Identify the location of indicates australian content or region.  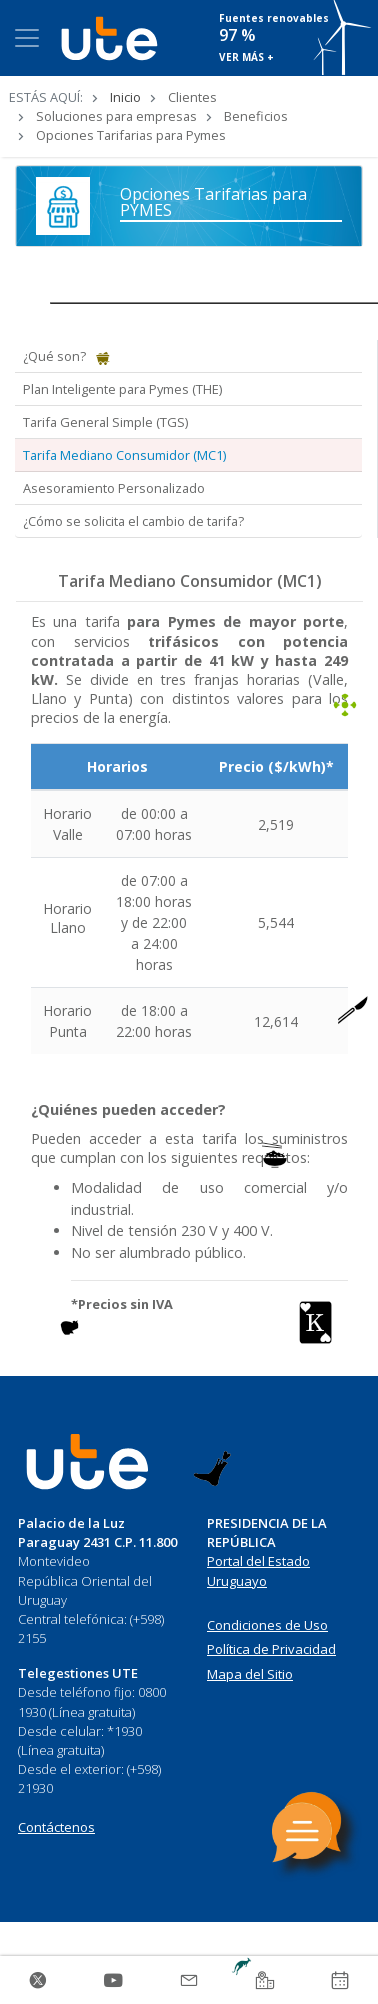
(241, 1966).